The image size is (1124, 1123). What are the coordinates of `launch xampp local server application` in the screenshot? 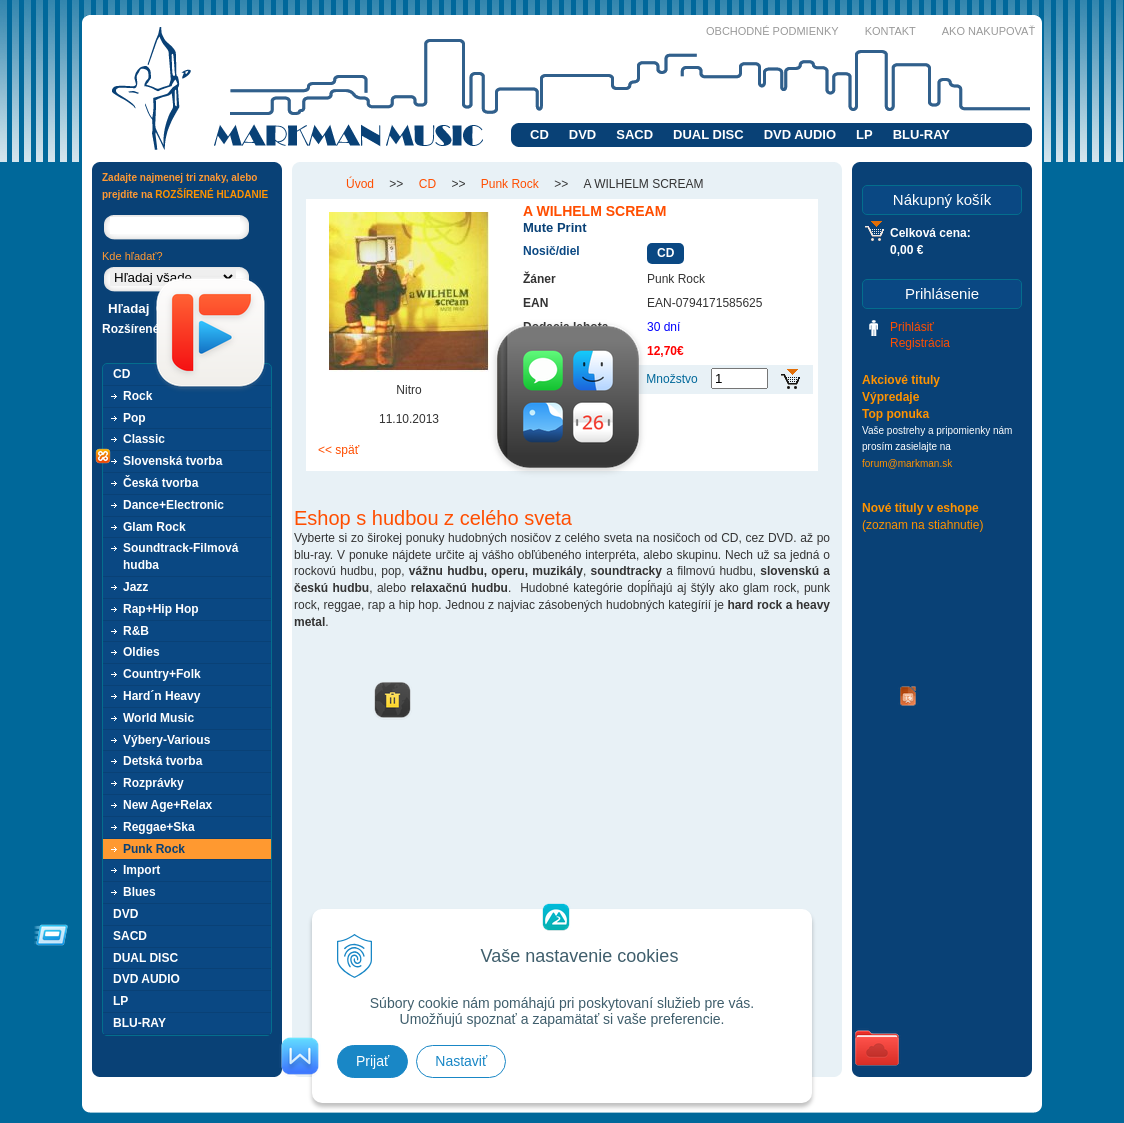 It's located at (103, 456).